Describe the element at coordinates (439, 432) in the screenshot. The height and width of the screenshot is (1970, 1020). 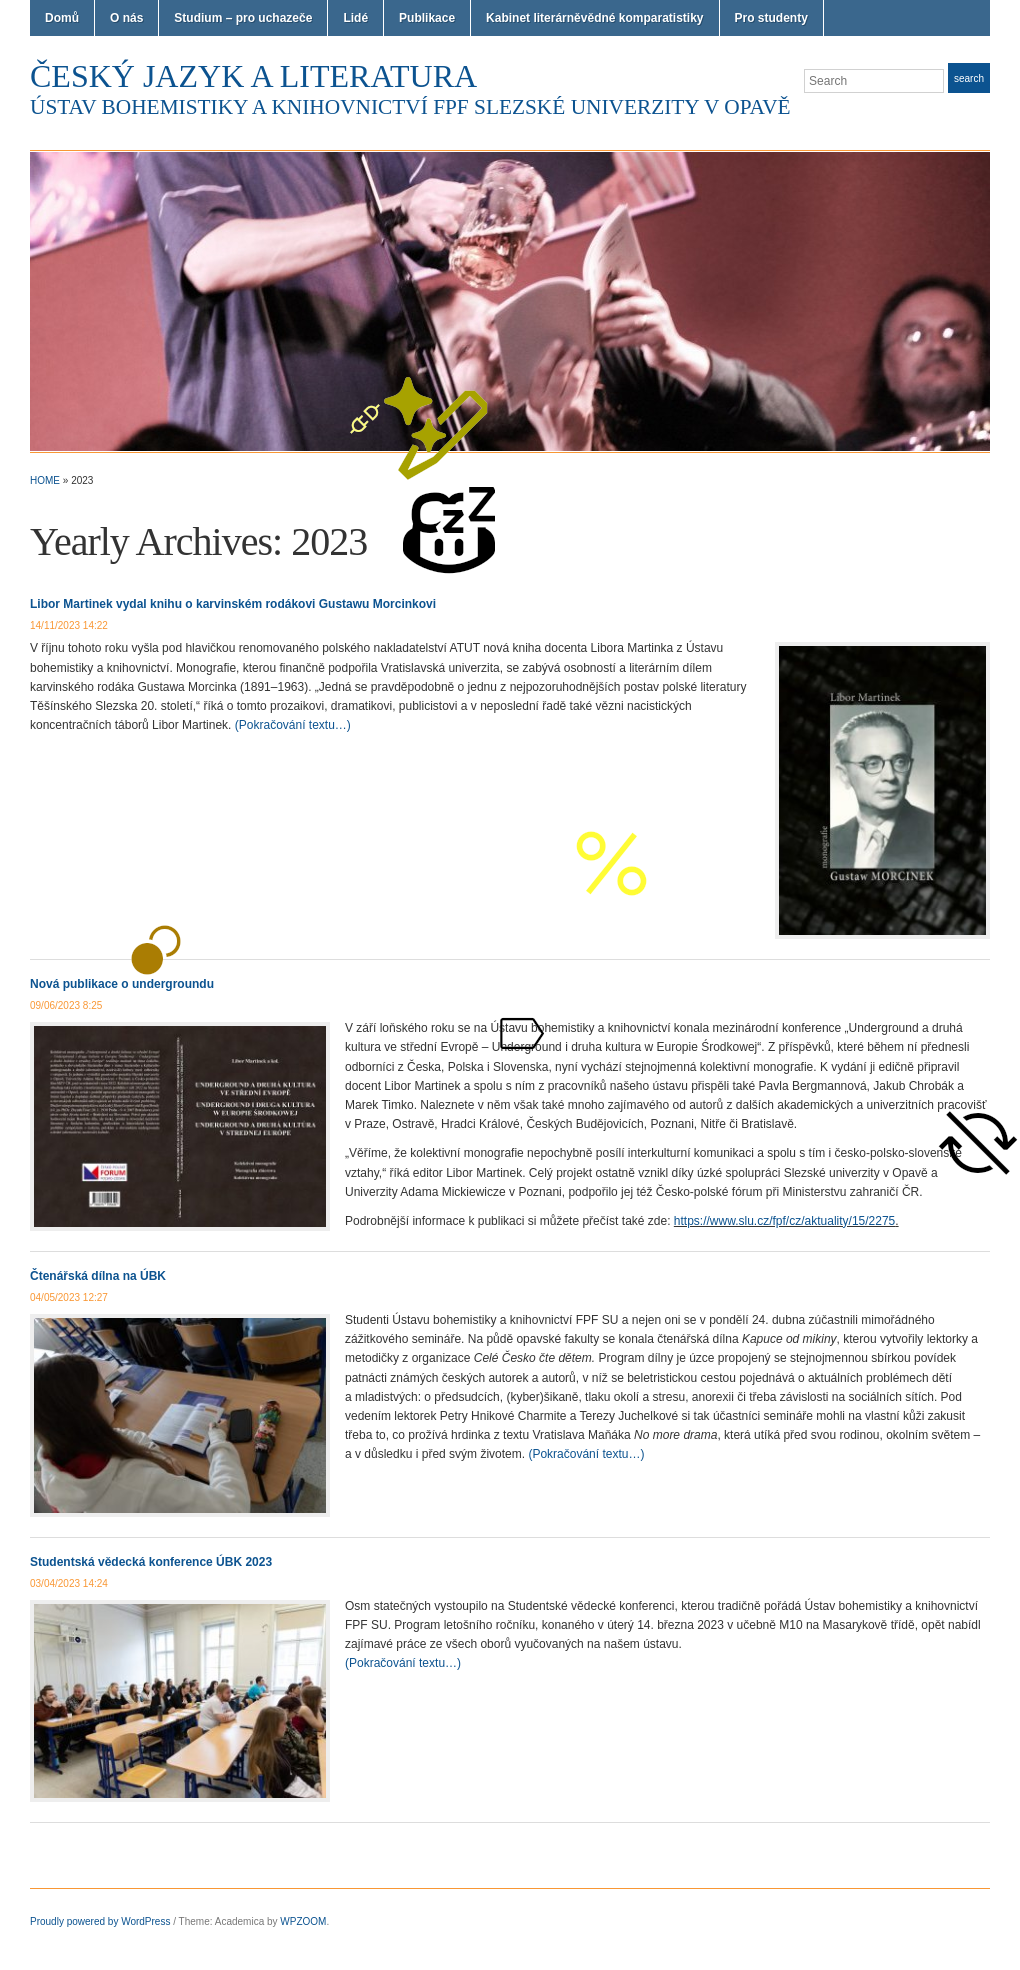
I see `edit with AI assistance` at that location.